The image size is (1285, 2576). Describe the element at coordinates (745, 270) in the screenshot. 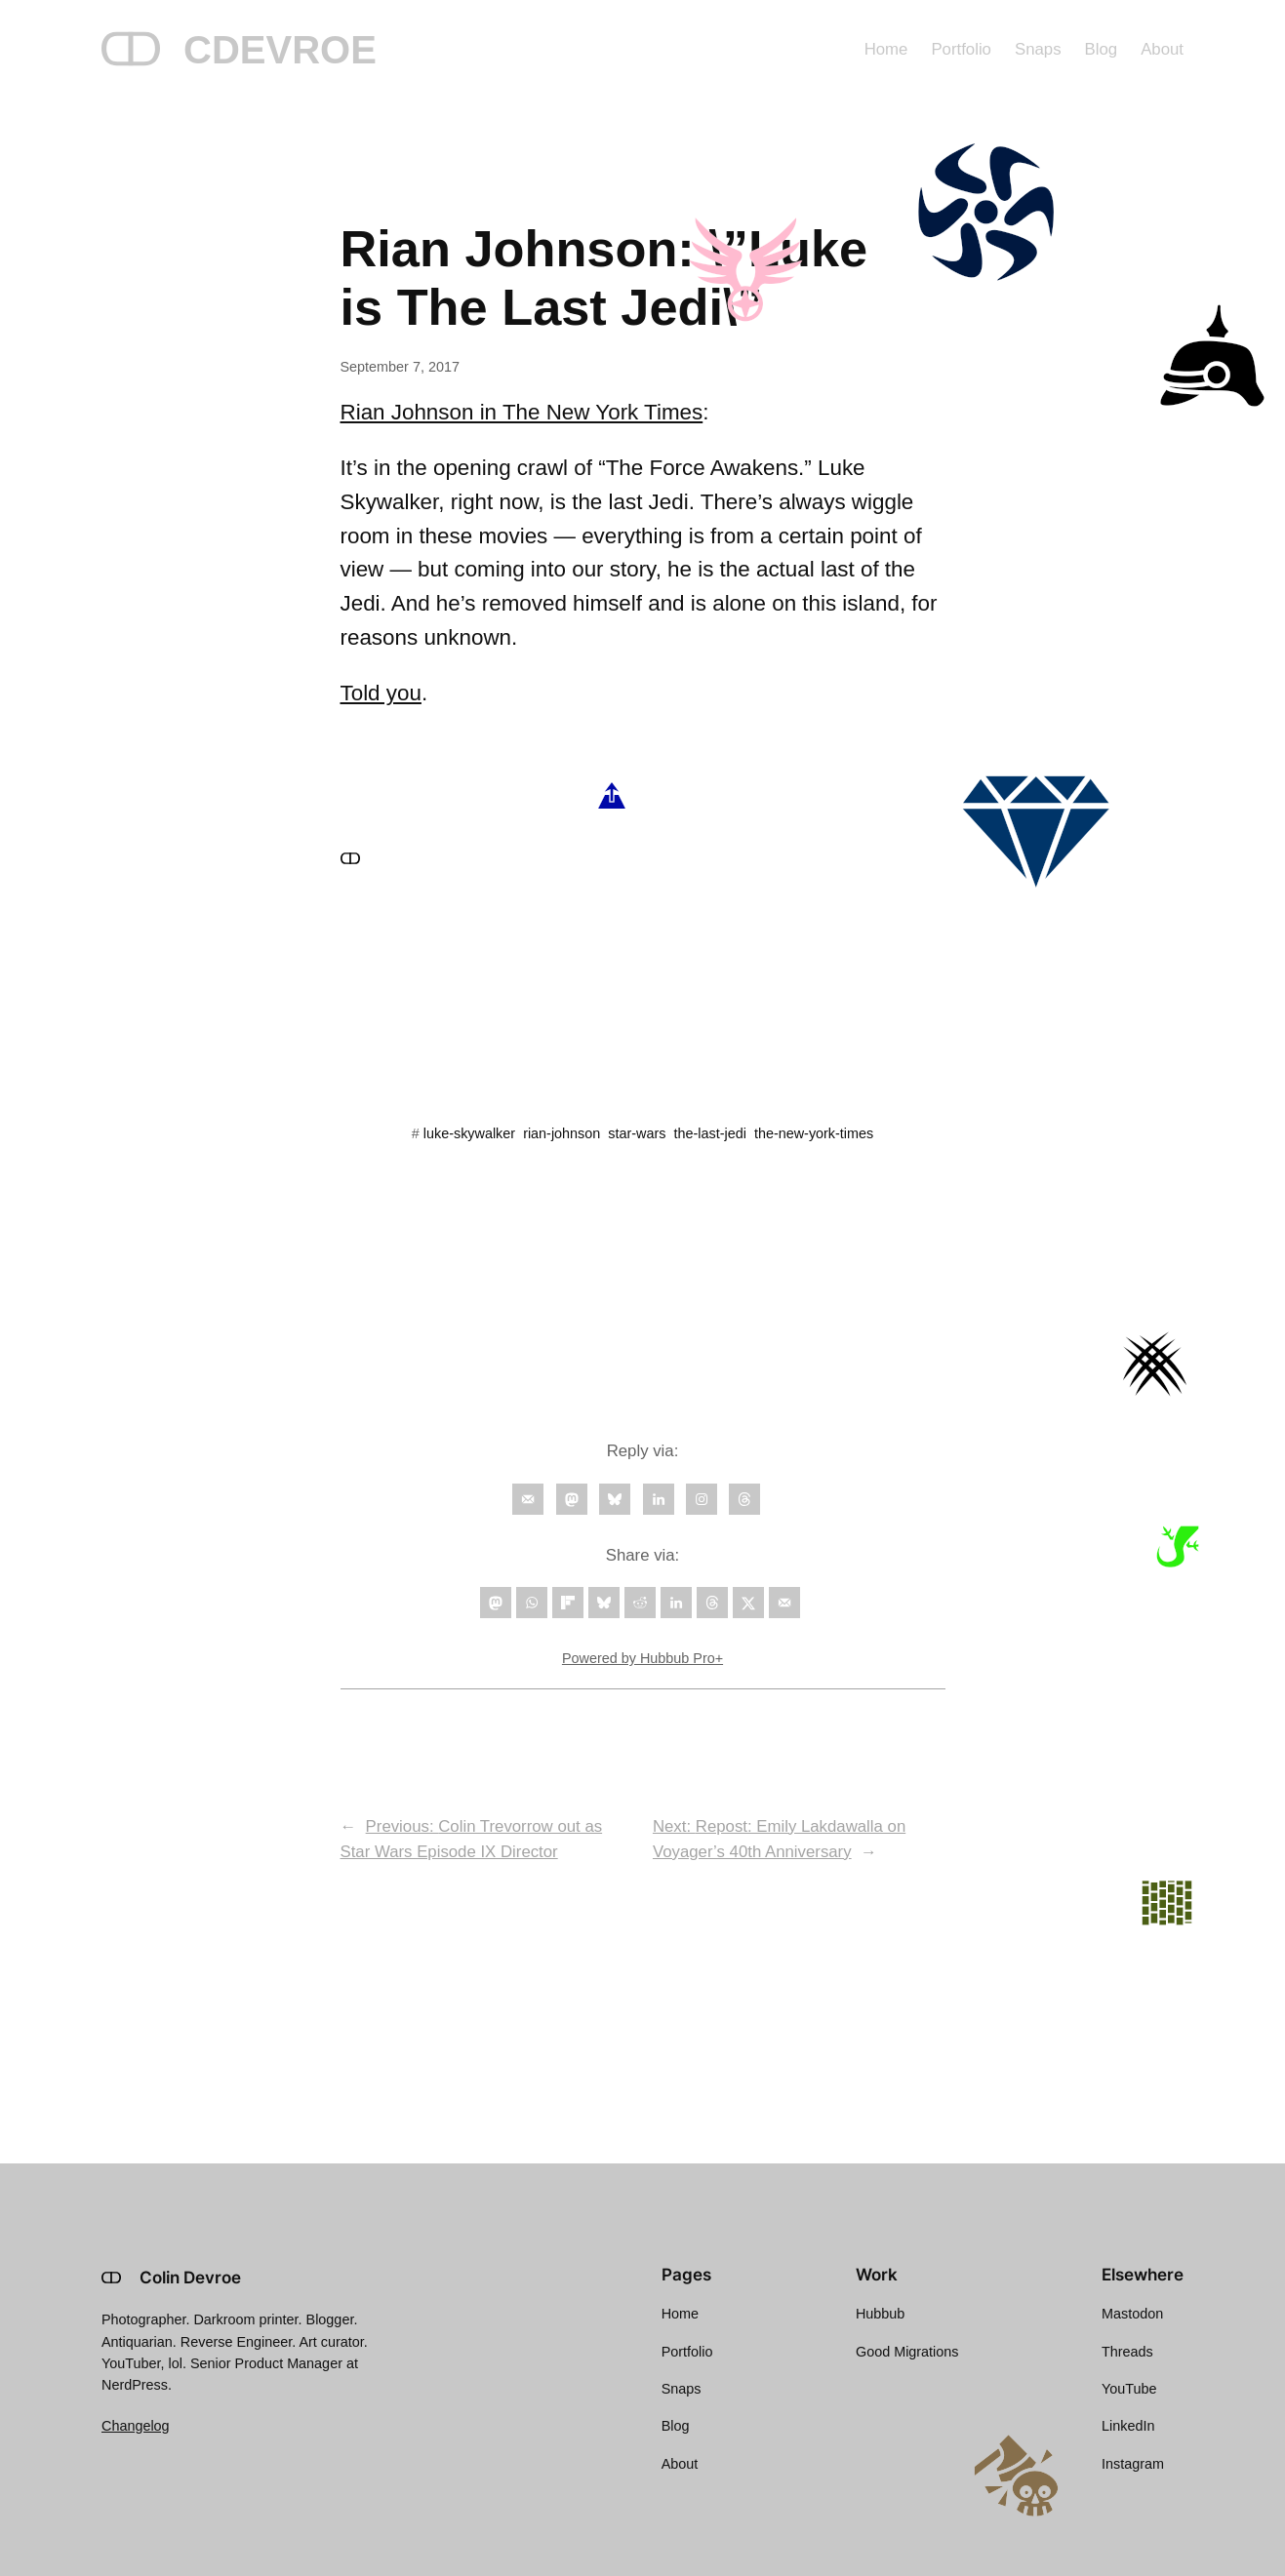

I see `faction or guild emblem in a game interface` at that location.